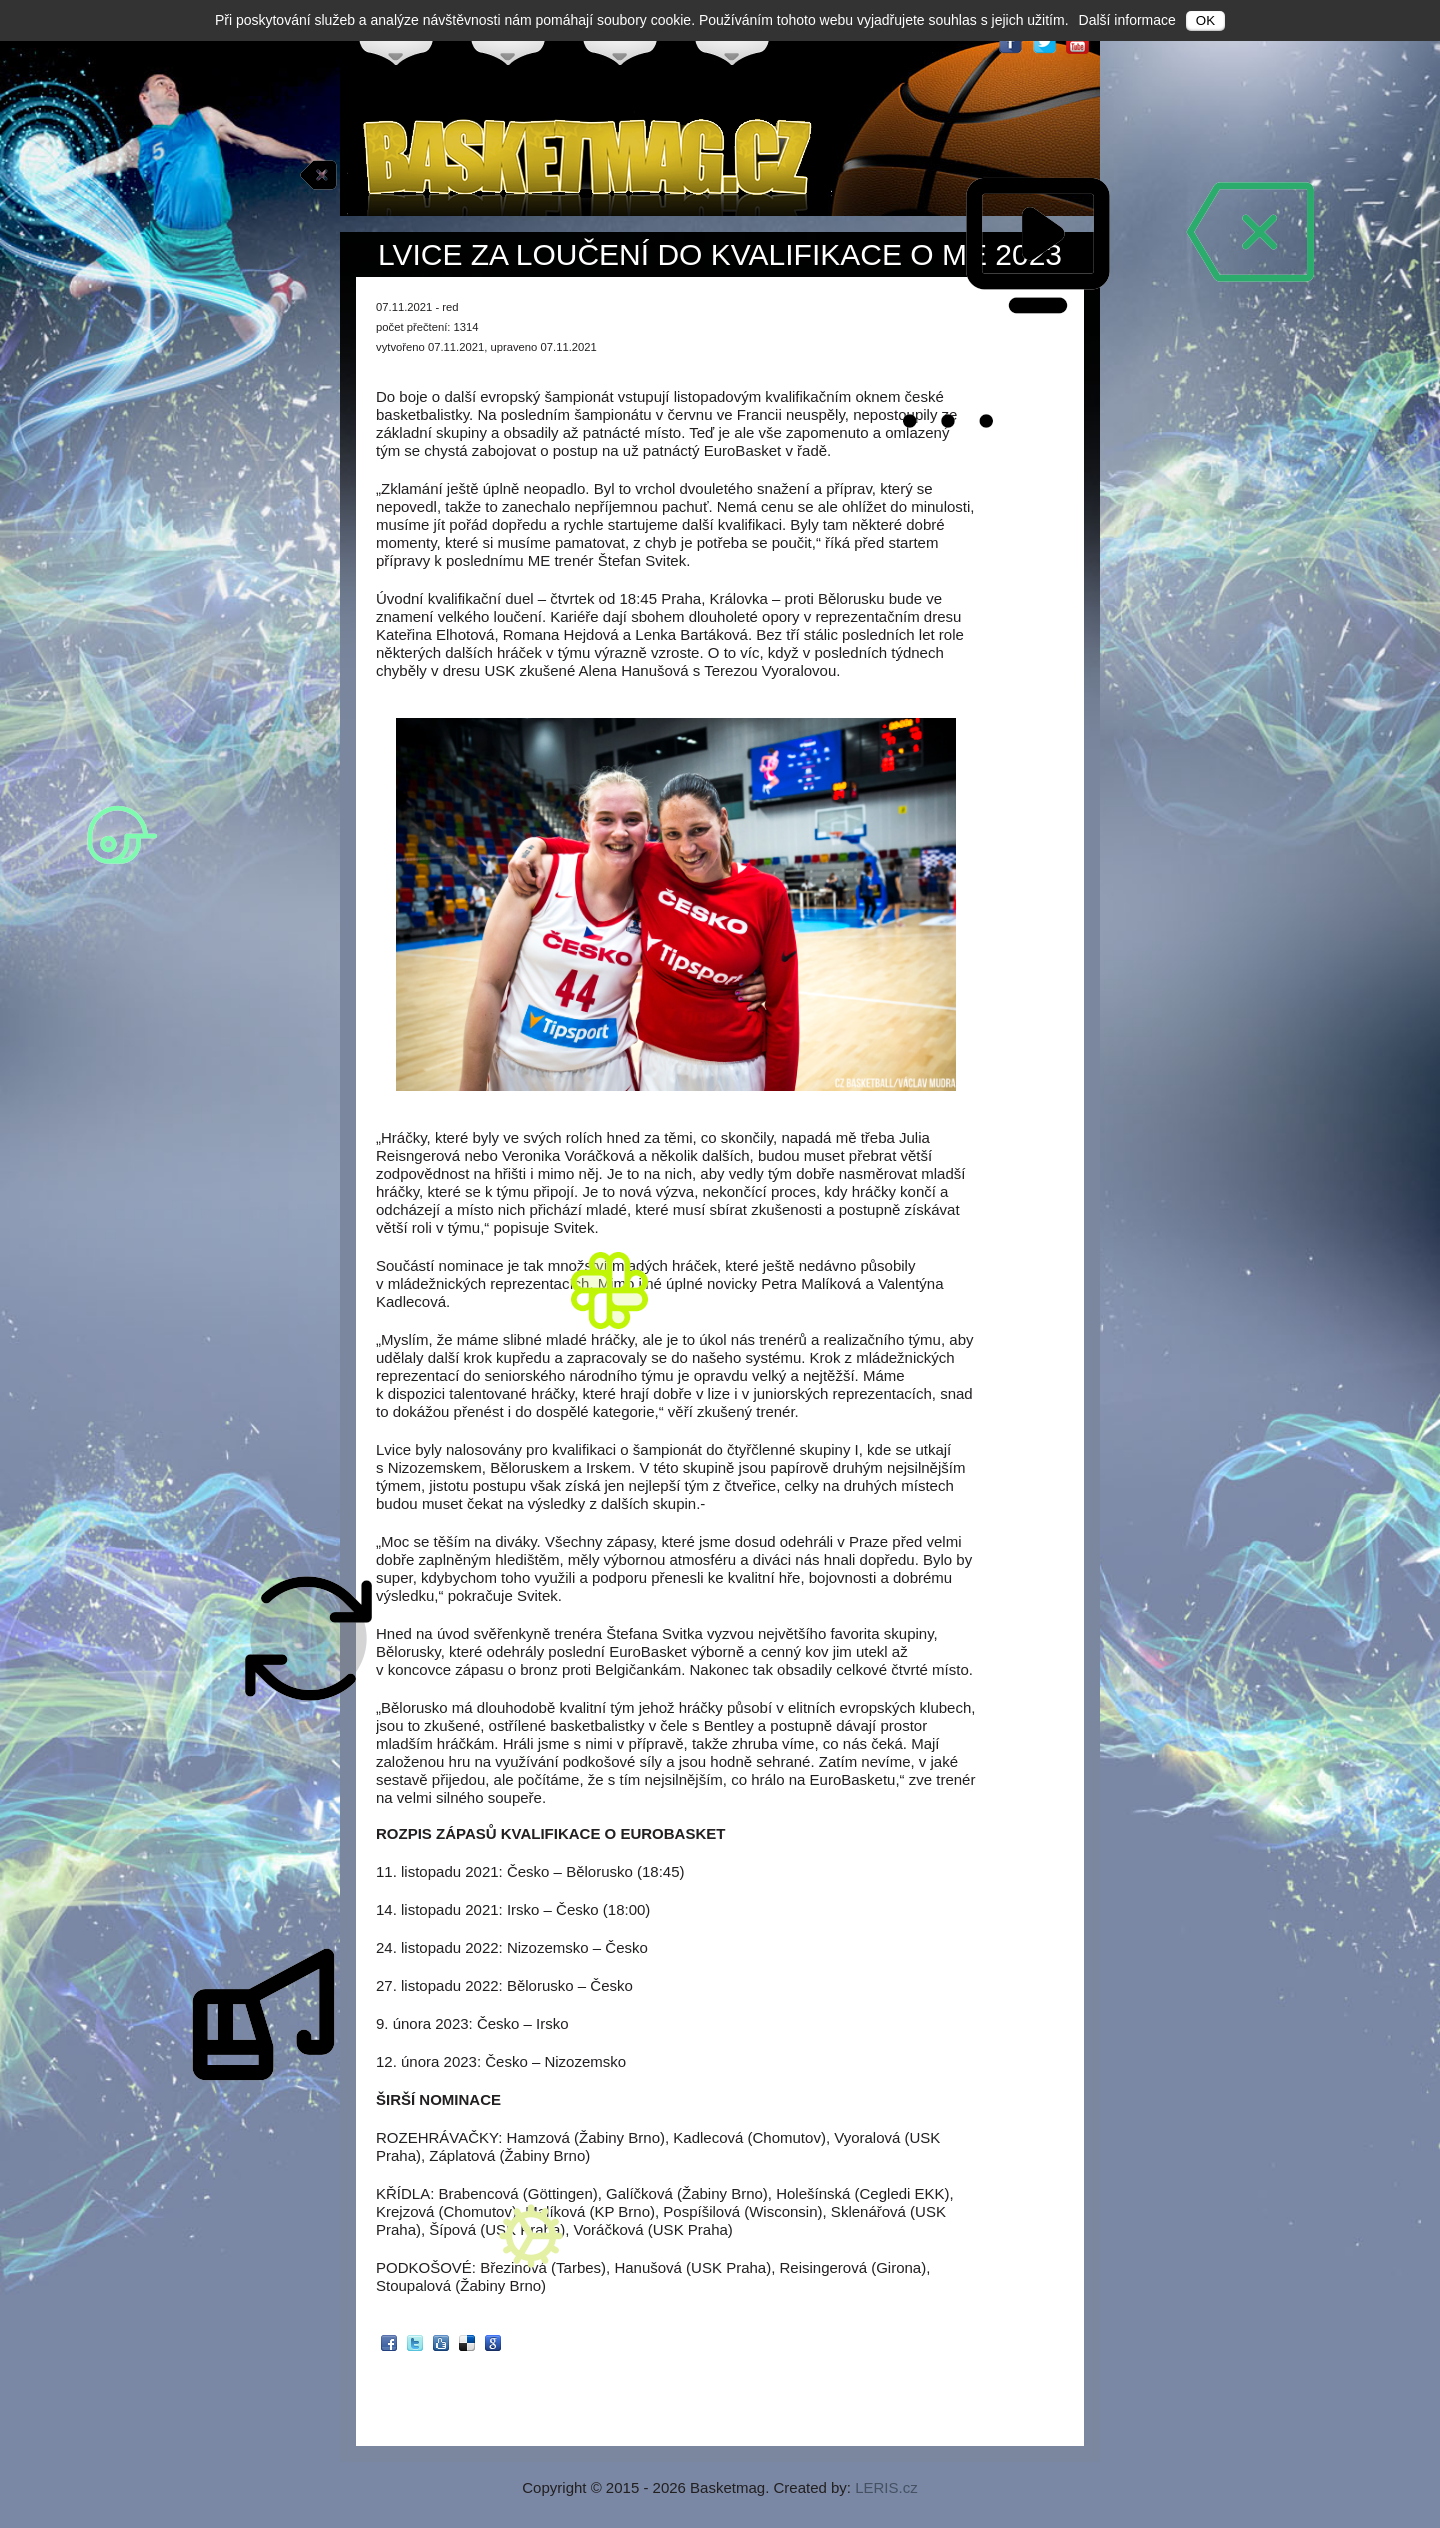 This screenshot has height=2528, width=1440. What do you see at coordinates (1038, 239) in the screenshot?
I see `play video on monitor or screen` at bounding box center [1038, 239].